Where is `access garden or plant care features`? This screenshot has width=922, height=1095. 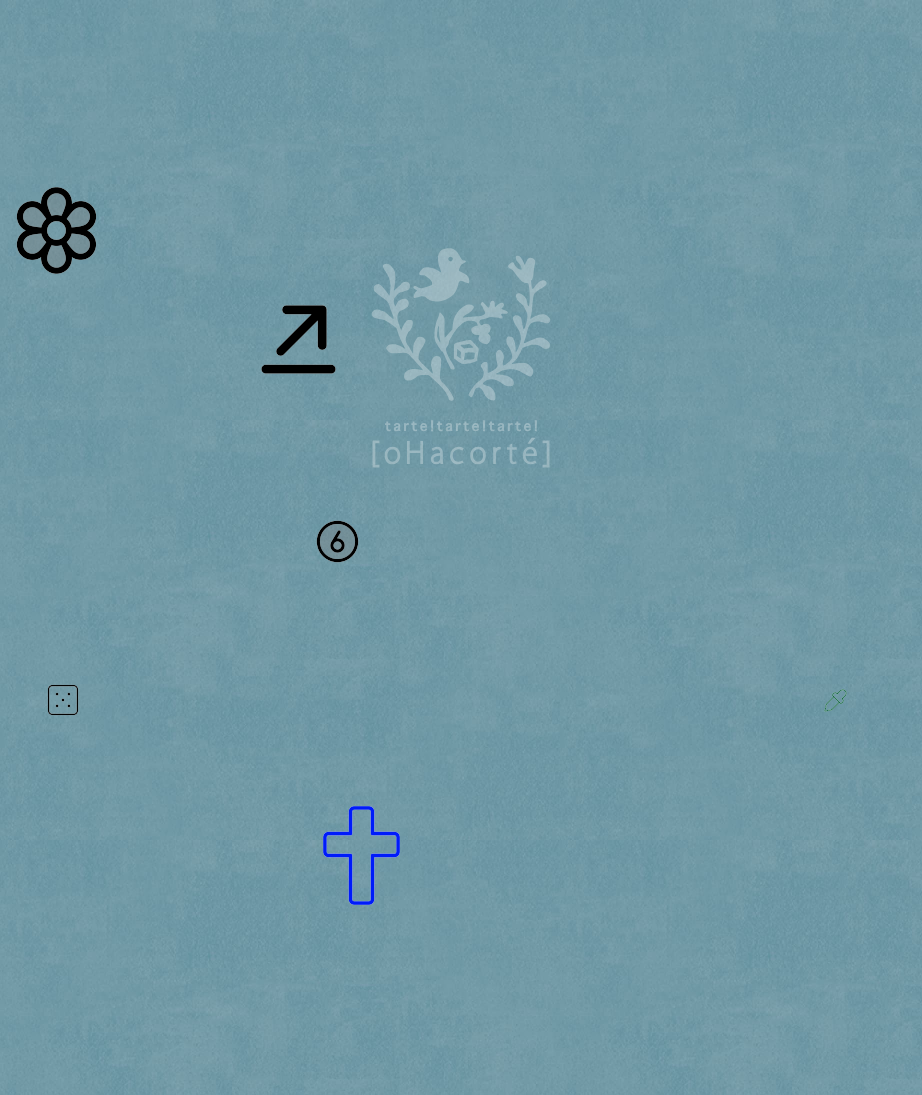 access garden or plant care features is located at coordinates (56, 230).